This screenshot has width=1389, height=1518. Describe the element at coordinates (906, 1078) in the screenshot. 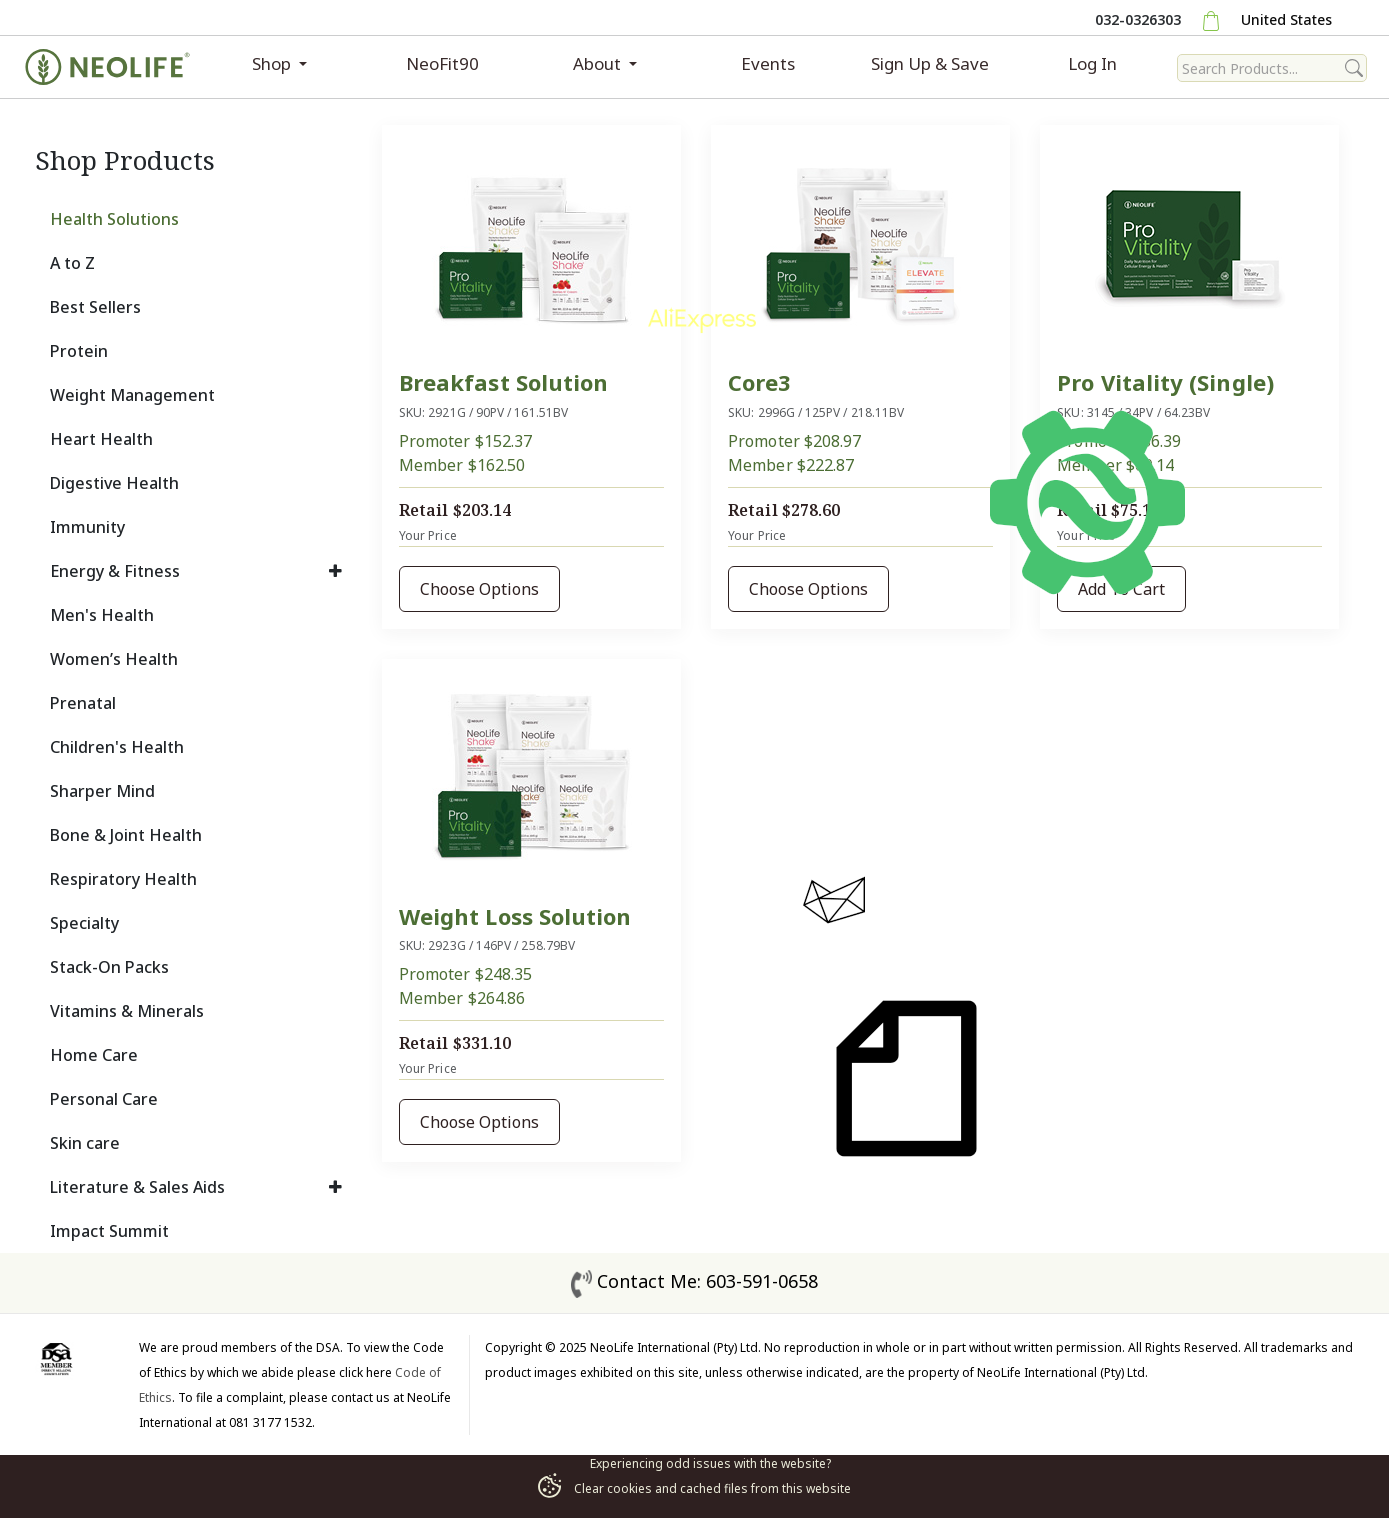

I see `view or open a document` at that location.